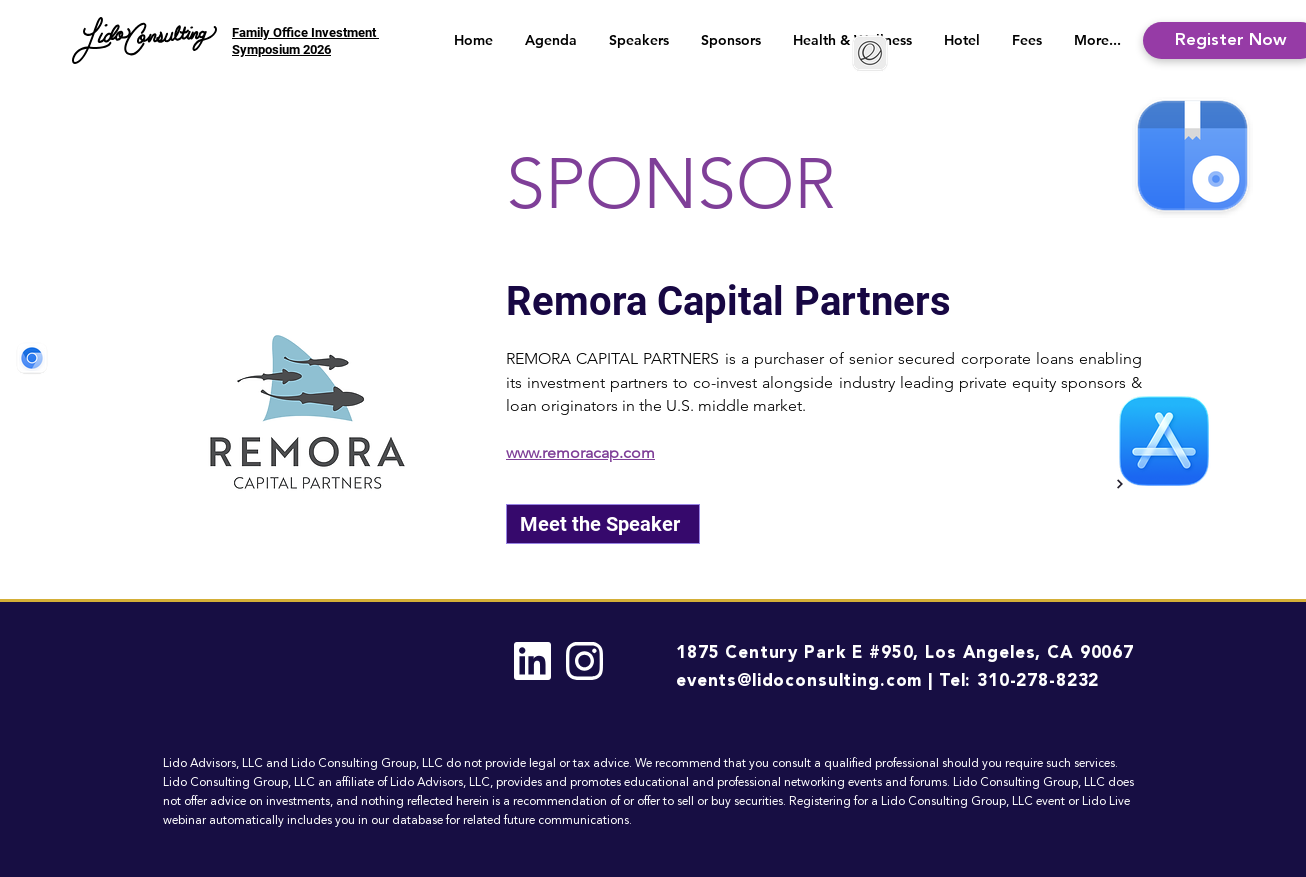  Describe the element at coordinates (32, 358) in the screenshot. I see `open chromium web browser` at that location.